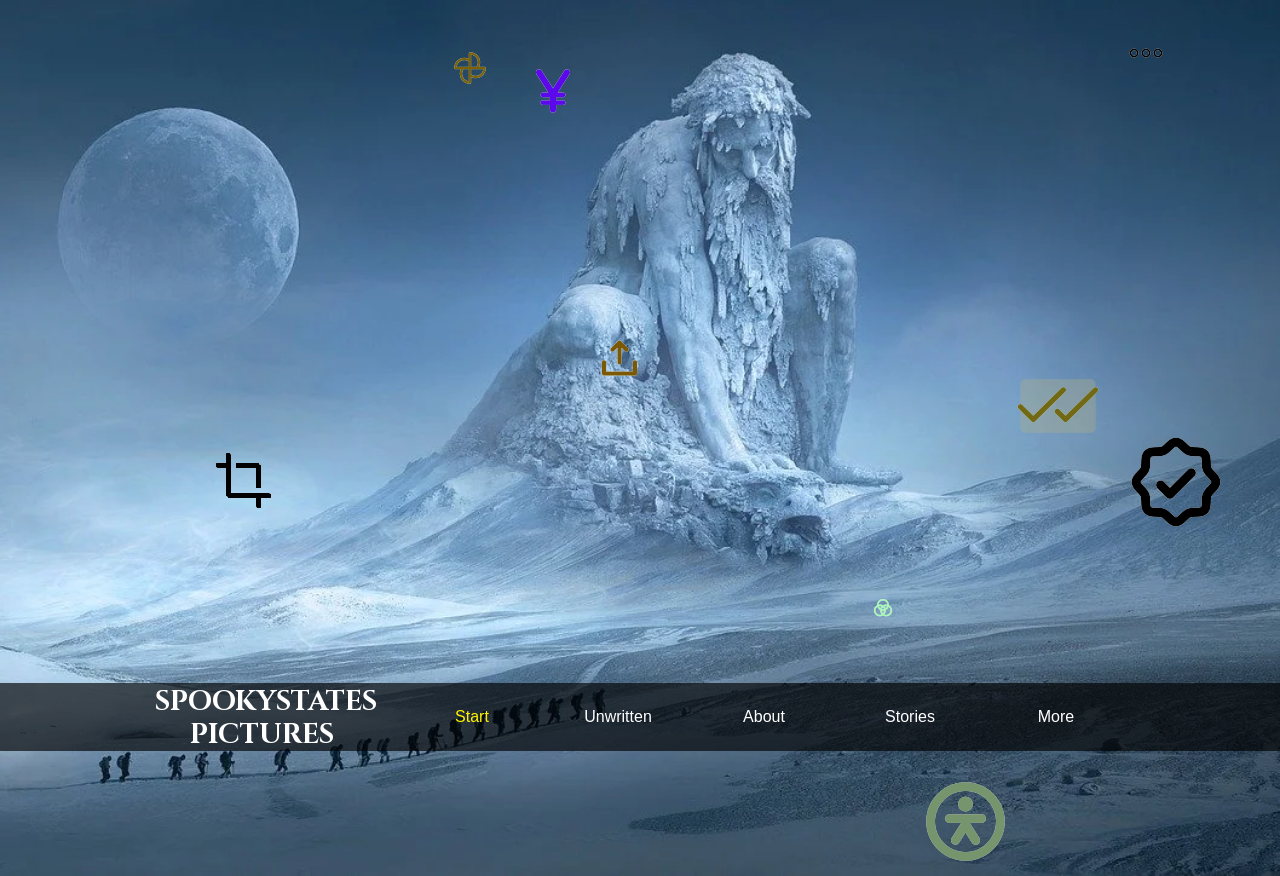 The height and width of the screenshot is (876, 1280). Describe the element at coordinates (1176, 482) in the screenshot. I see `indicates verified or authenticated status` at that location.